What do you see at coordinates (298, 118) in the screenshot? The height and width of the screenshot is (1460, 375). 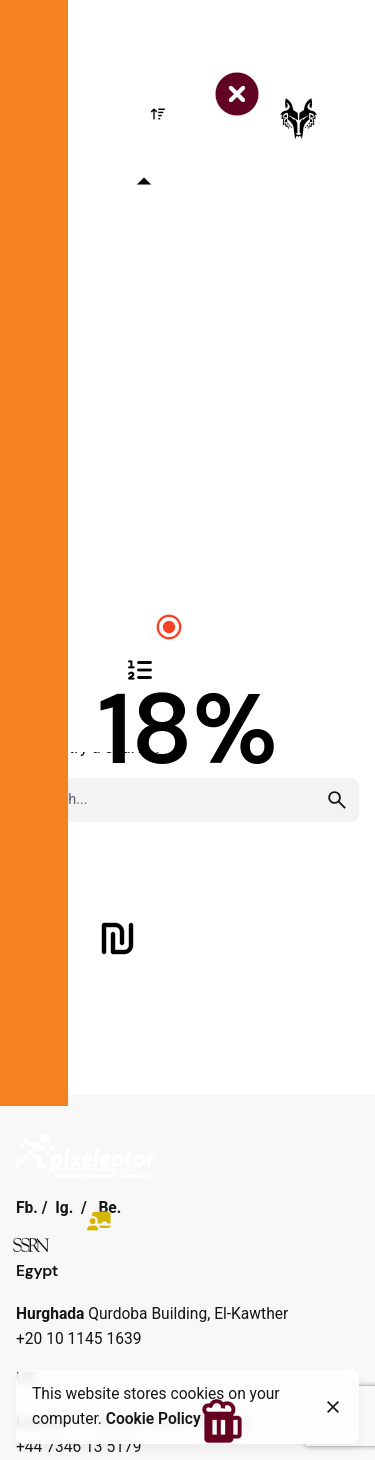 I see `wolf pack battalion brand logo` at bounding box center [298, 118].